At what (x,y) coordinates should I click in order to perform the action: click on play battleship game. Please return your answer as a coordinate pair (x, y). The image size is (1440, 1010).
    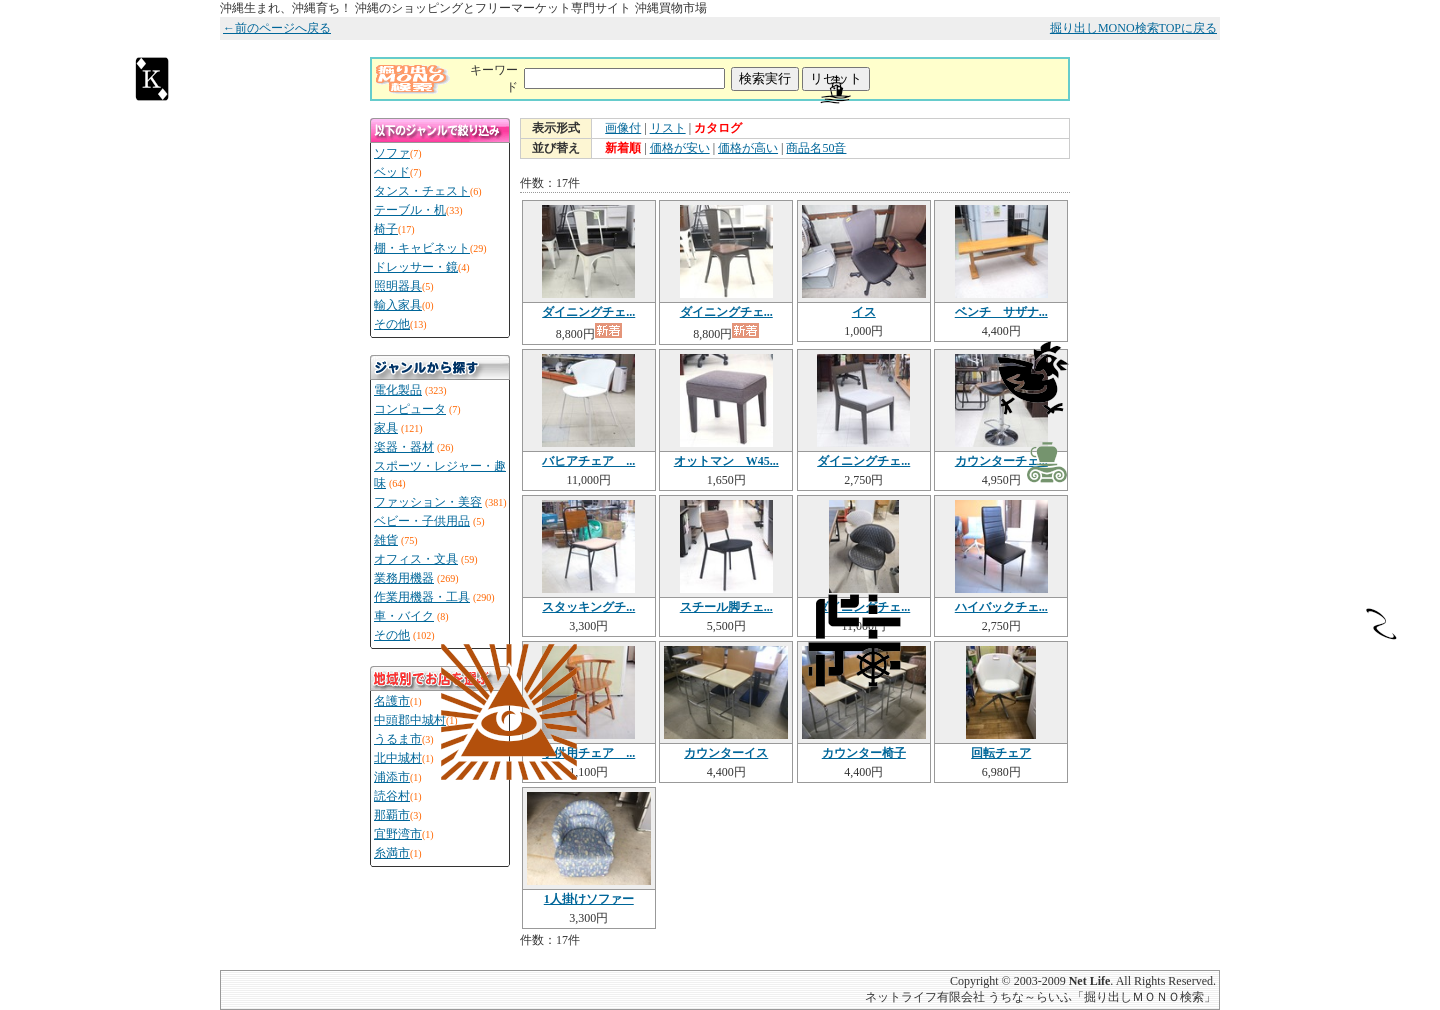
    Looking at the image, I should click on (836, 90).